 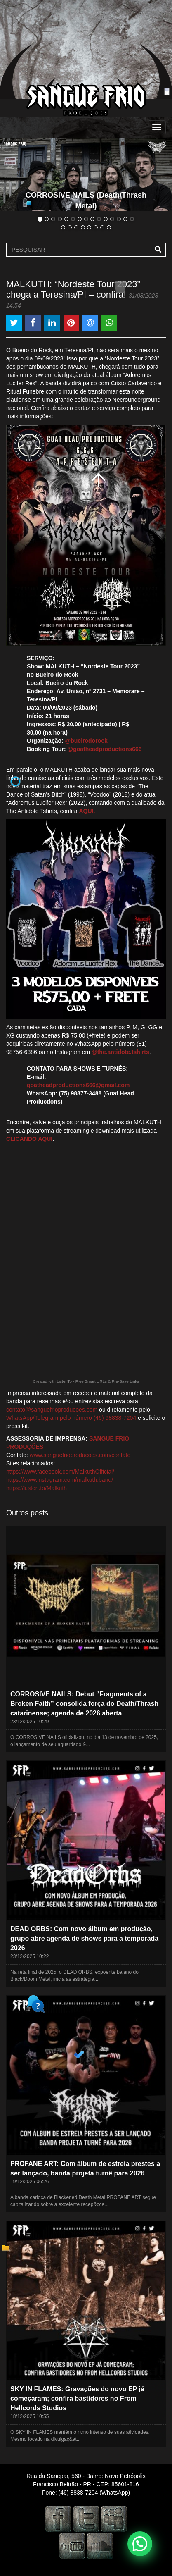 I want to click on open Microsoft Cortana voice assistant, so click(x=15, y=781).